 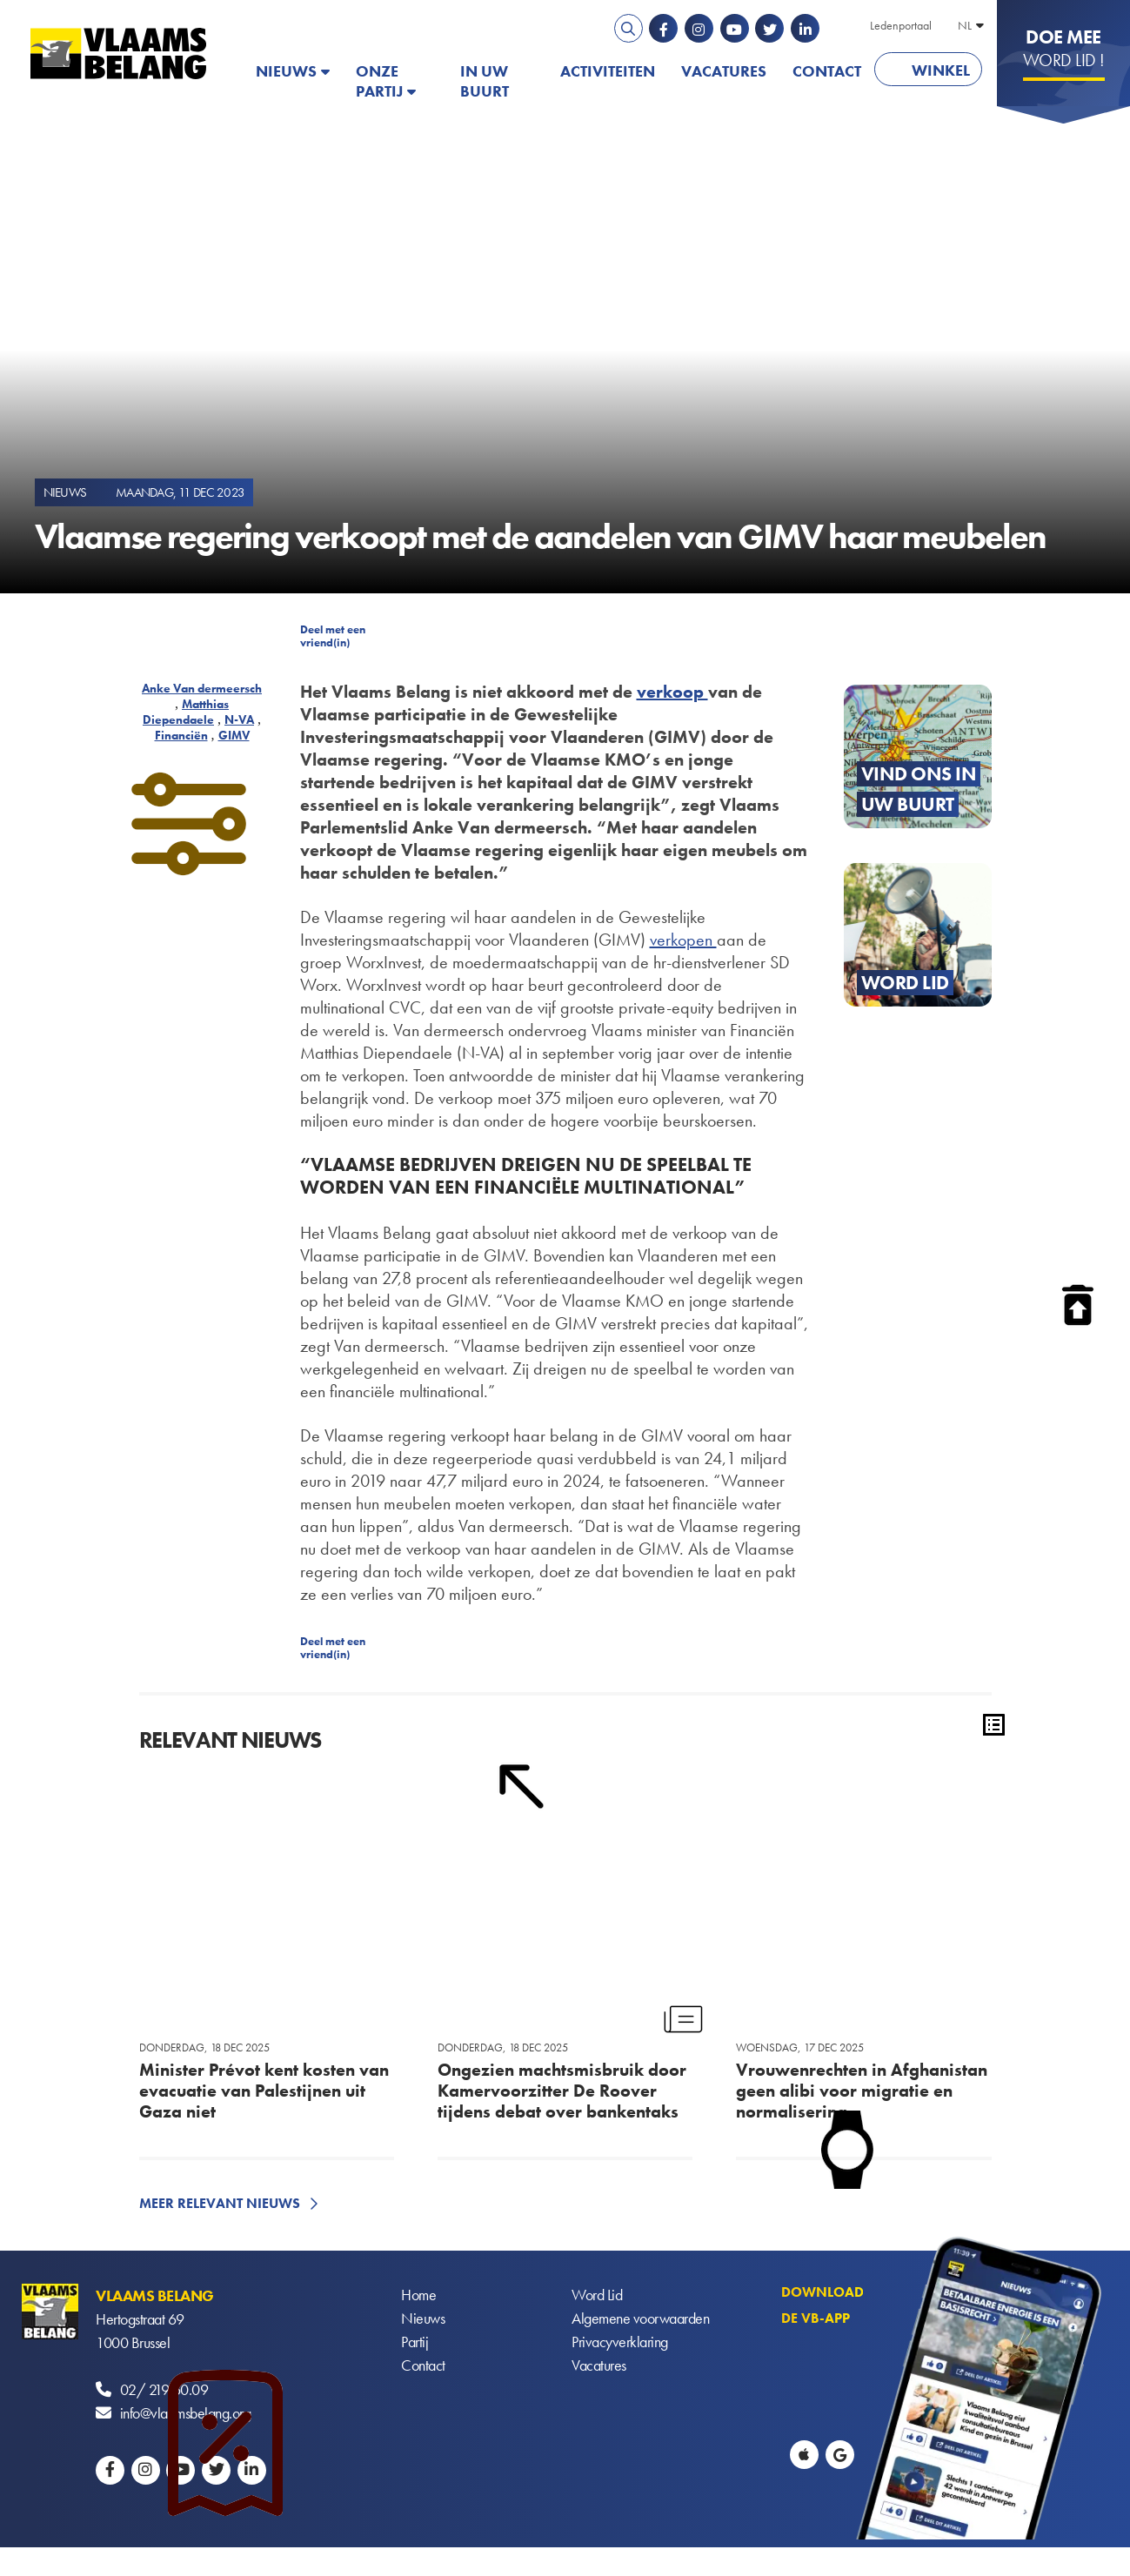 What do you see at coordinates (993, 1724) in the screenshot?
I see `view list details or items` at bounding box center [993, 1724].